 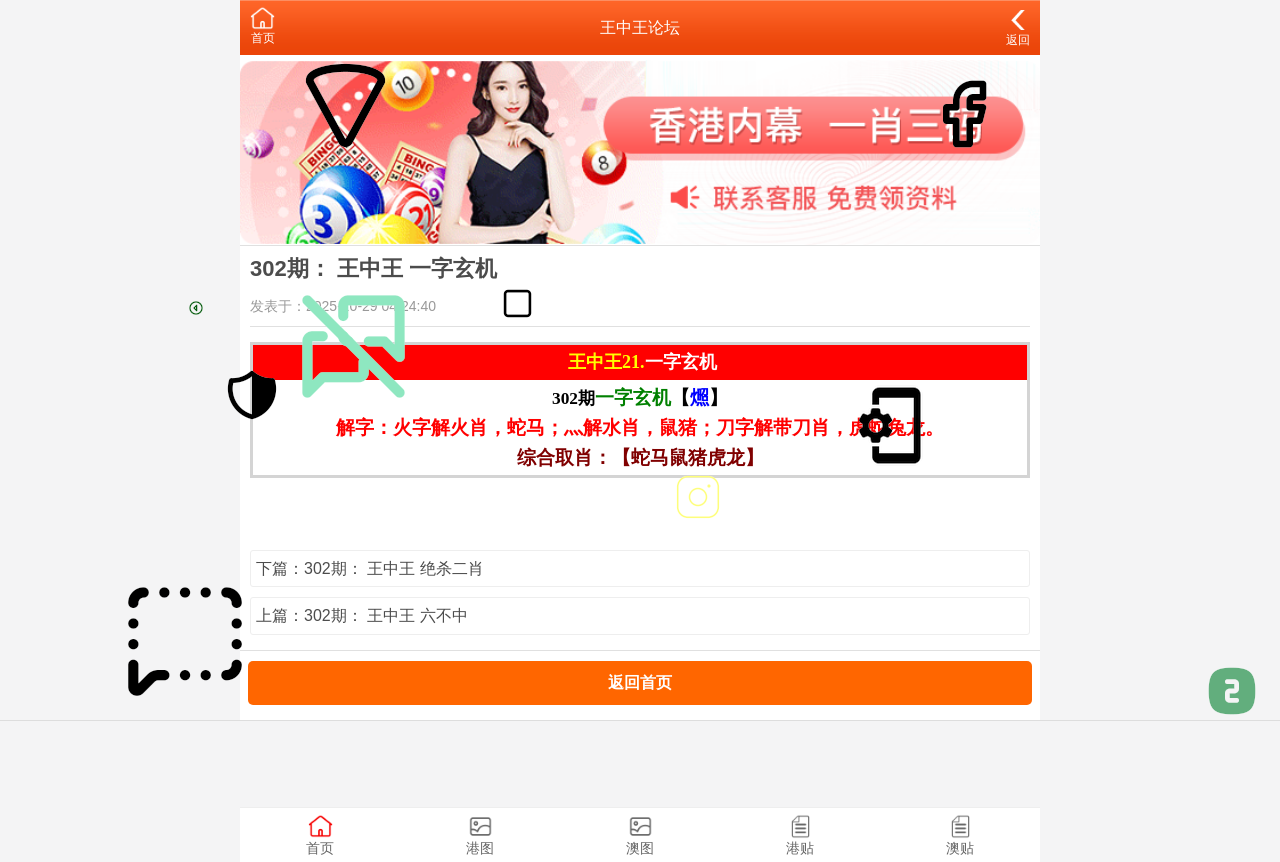 What do you see at coordinates (963, 114) in the screenshot?
I see `connect with Facebook` at bounding box center [963, 114].